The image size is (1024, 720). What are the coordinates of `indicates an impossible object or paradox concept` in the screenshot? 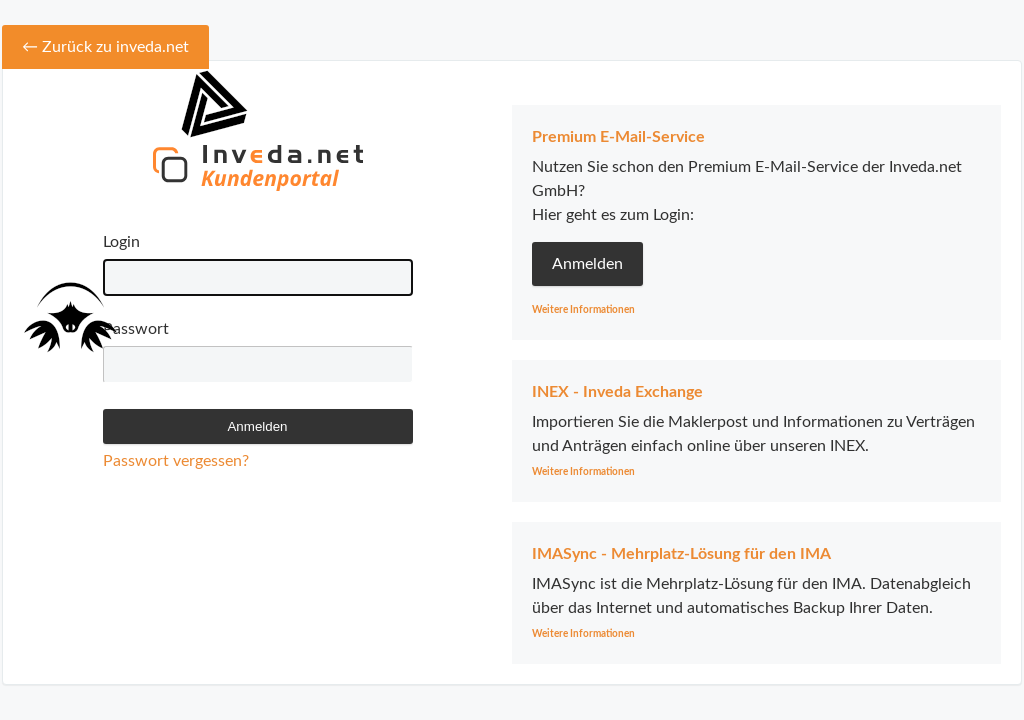 It's located at (214, 104).